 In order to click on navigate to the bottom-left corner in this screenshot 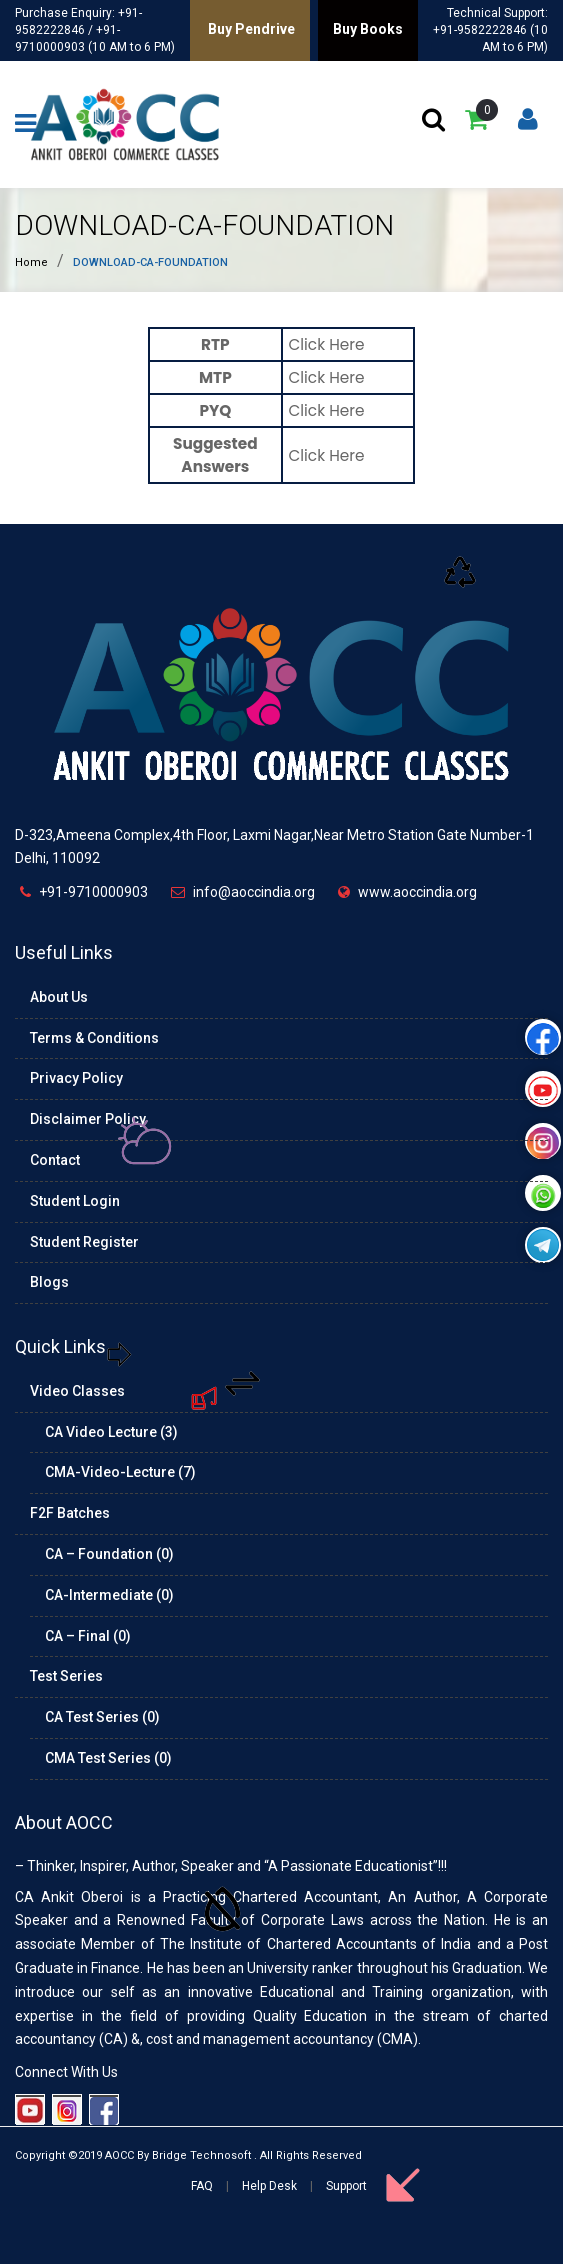, I will do `click(403, 2185)`.